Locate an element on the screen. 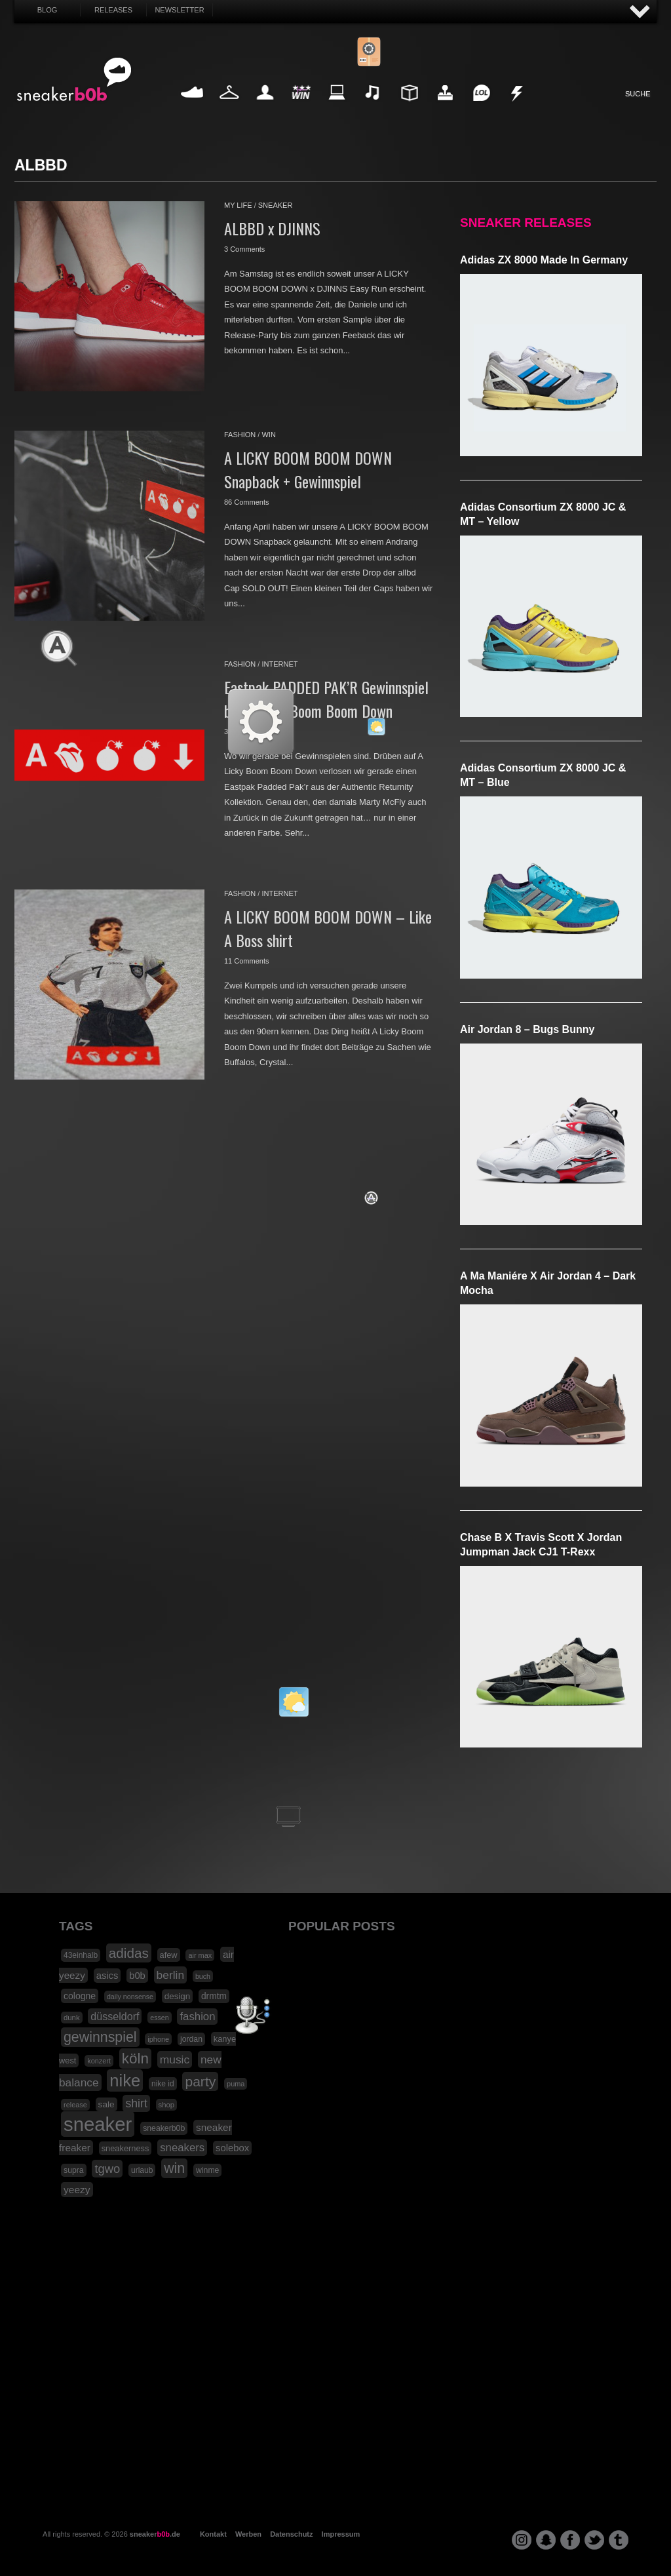 The image size is (671, 2576). indicates a desktop computer or workstation is located at coordinates (288, 1816).